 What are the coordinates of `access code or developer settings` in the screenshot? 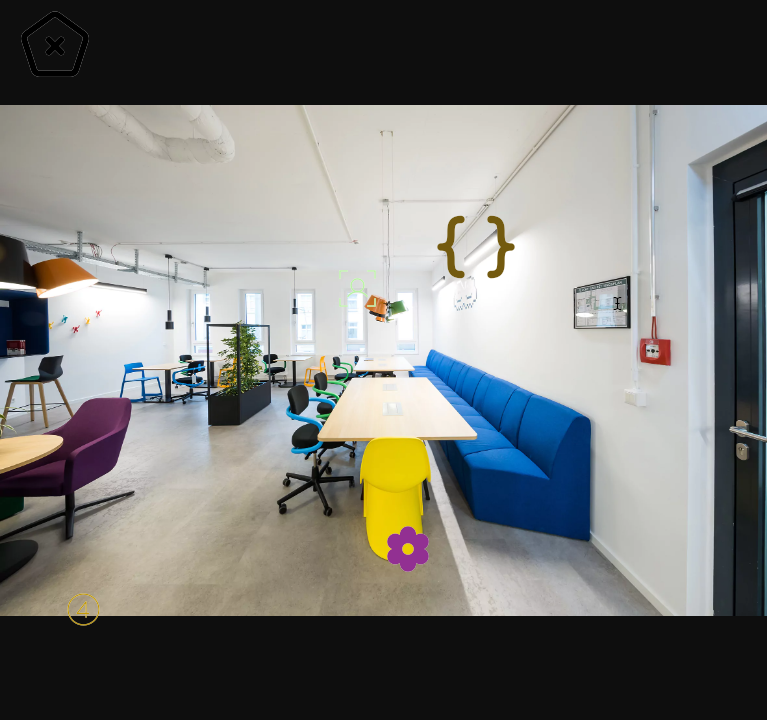 It's located at (476, 247).